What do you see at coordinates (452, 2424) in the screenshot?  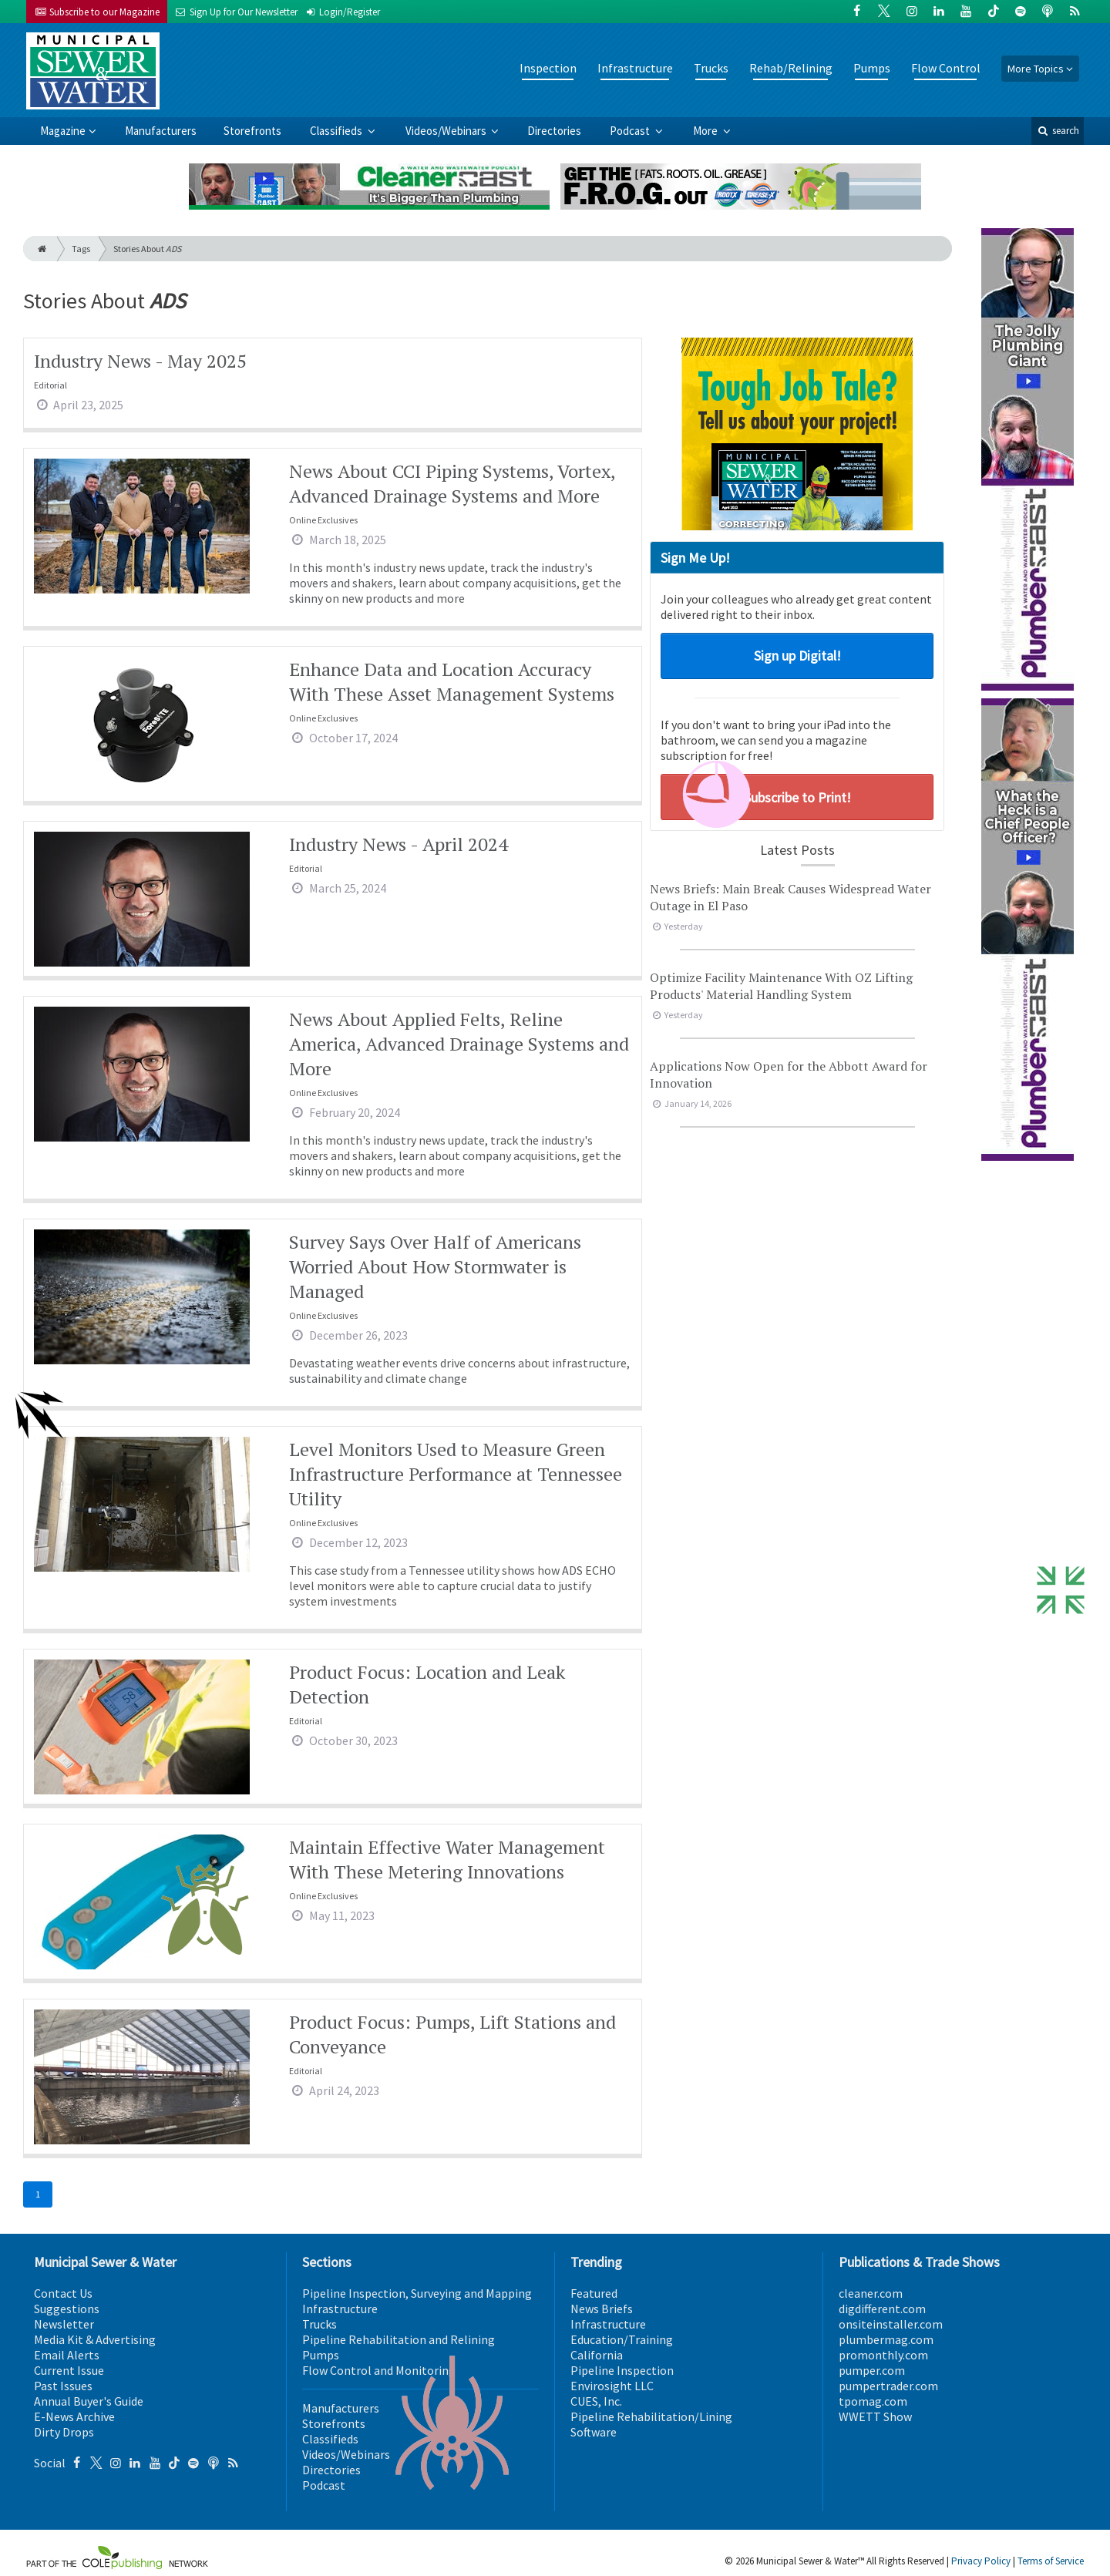 I see `indicates a spooky or halloween-themed game element` at bounding box center [452, 2424].